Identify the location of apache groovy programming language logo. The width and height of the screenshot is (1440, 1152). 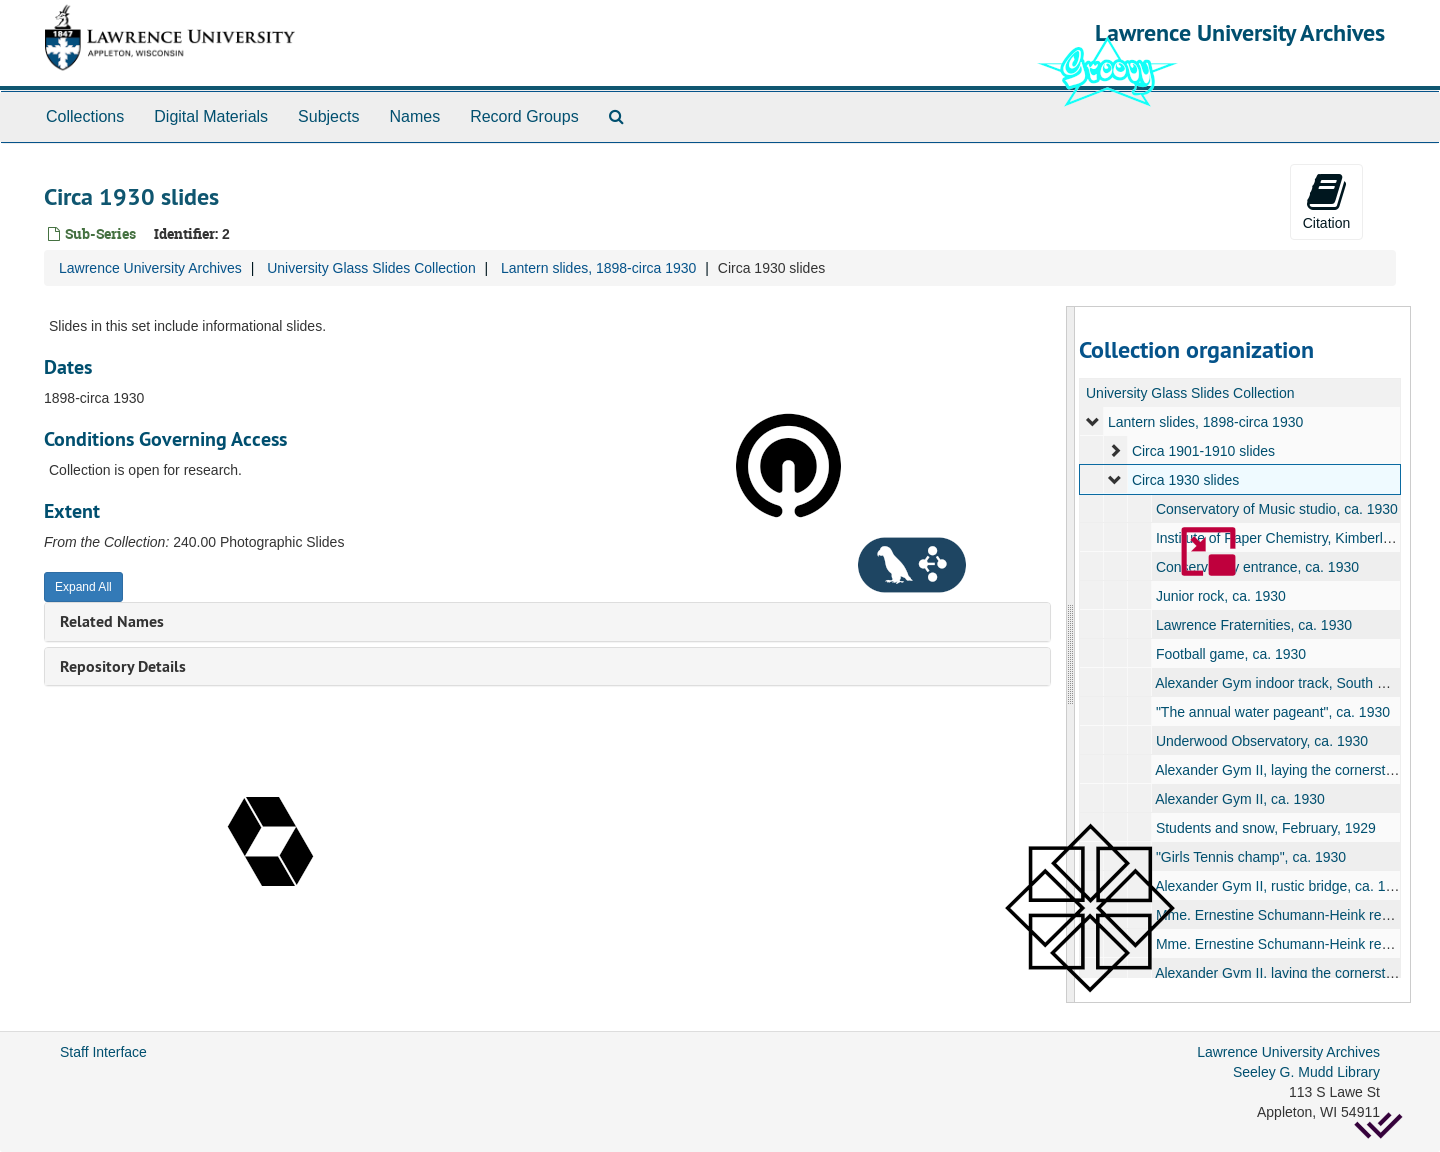
(1107, 71).